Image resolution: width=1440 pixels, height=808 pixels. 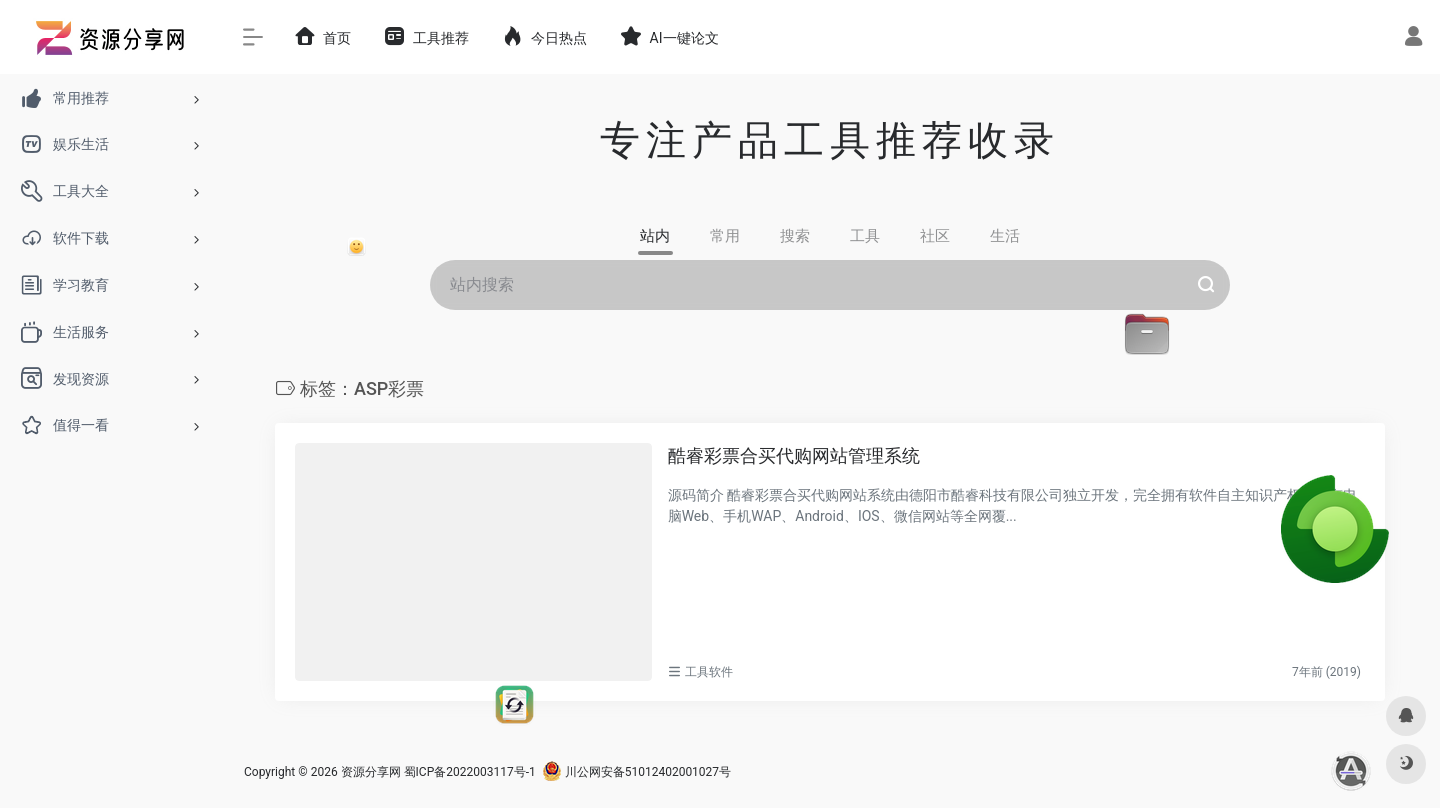 What do you see at coordinates (1351, 771) in the screenshot?
I see `open the software update manager` at bounding box center [1351, 771].